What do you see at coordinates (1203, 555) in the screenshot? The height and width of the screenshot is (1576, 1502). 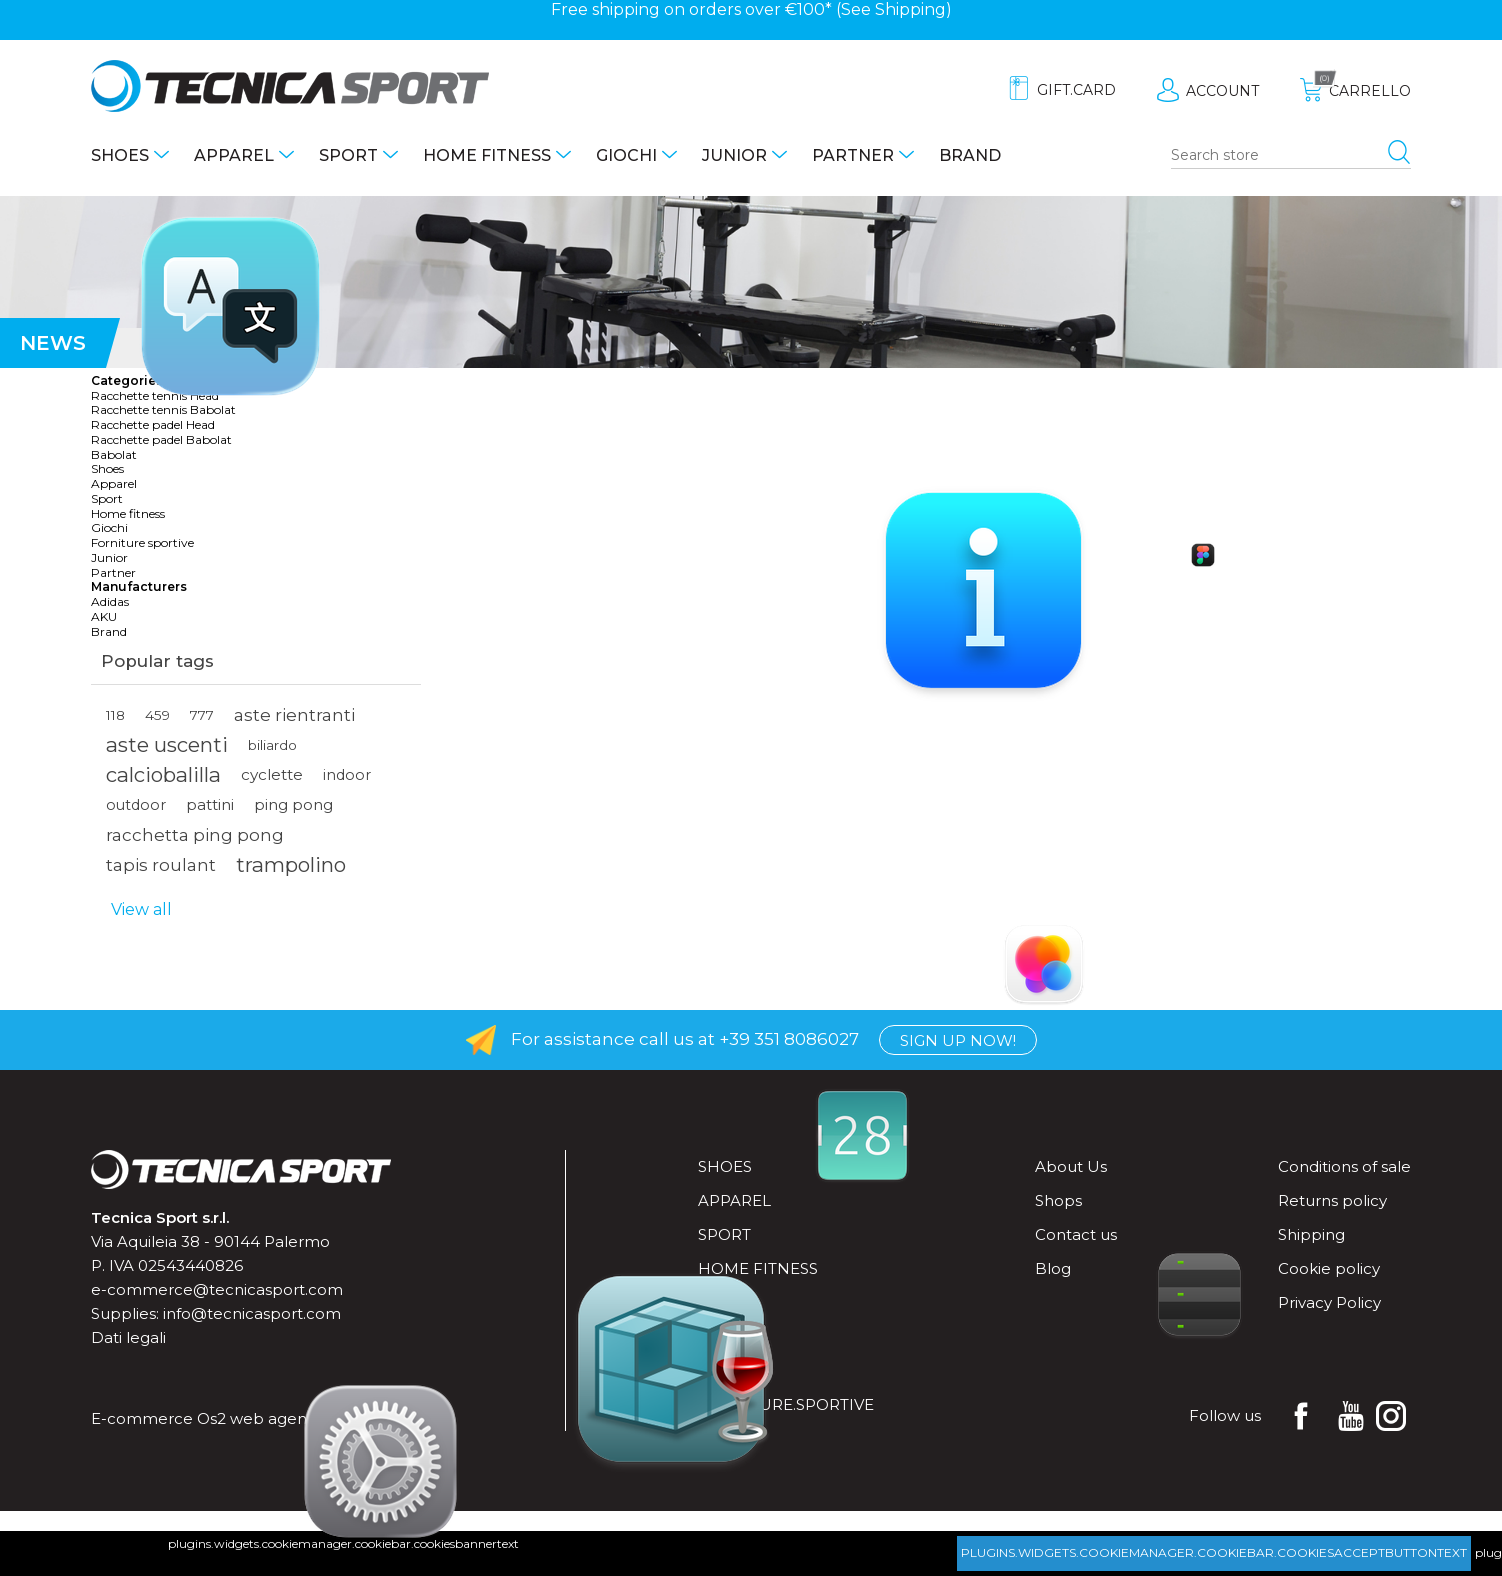 I see `open figma design app` at bounding box center [1203, 555].